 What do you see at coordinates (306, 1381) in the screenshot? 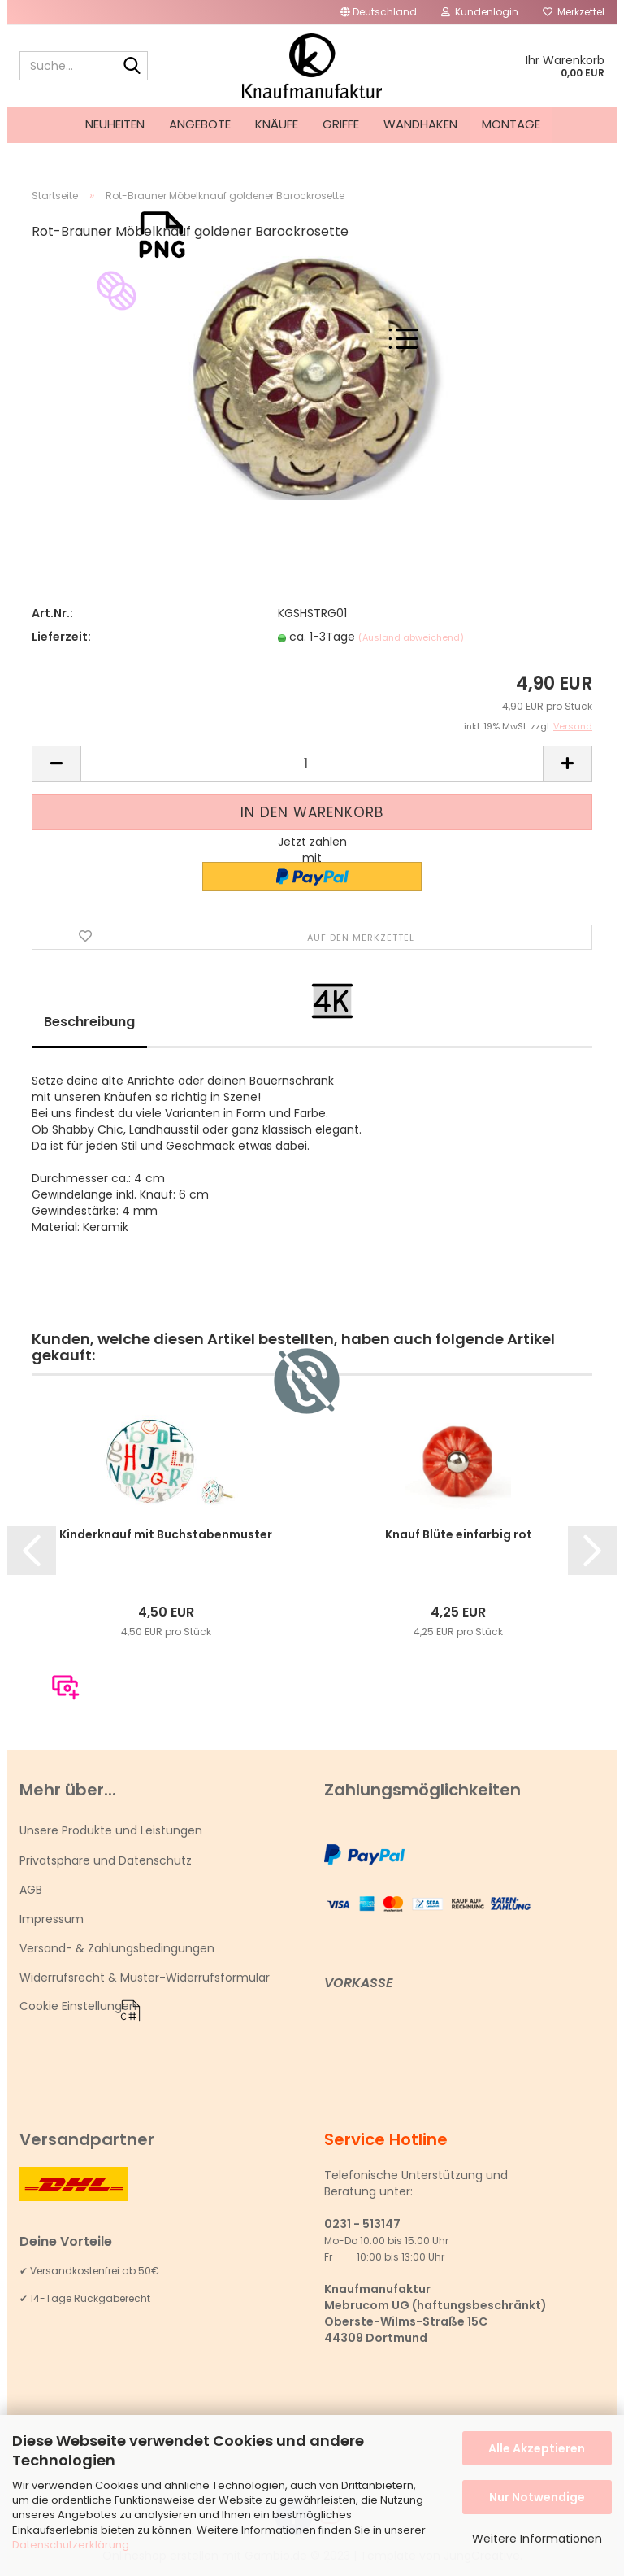
I see `mute or disable hearing assistance features` at bounding box center [306, 1381].